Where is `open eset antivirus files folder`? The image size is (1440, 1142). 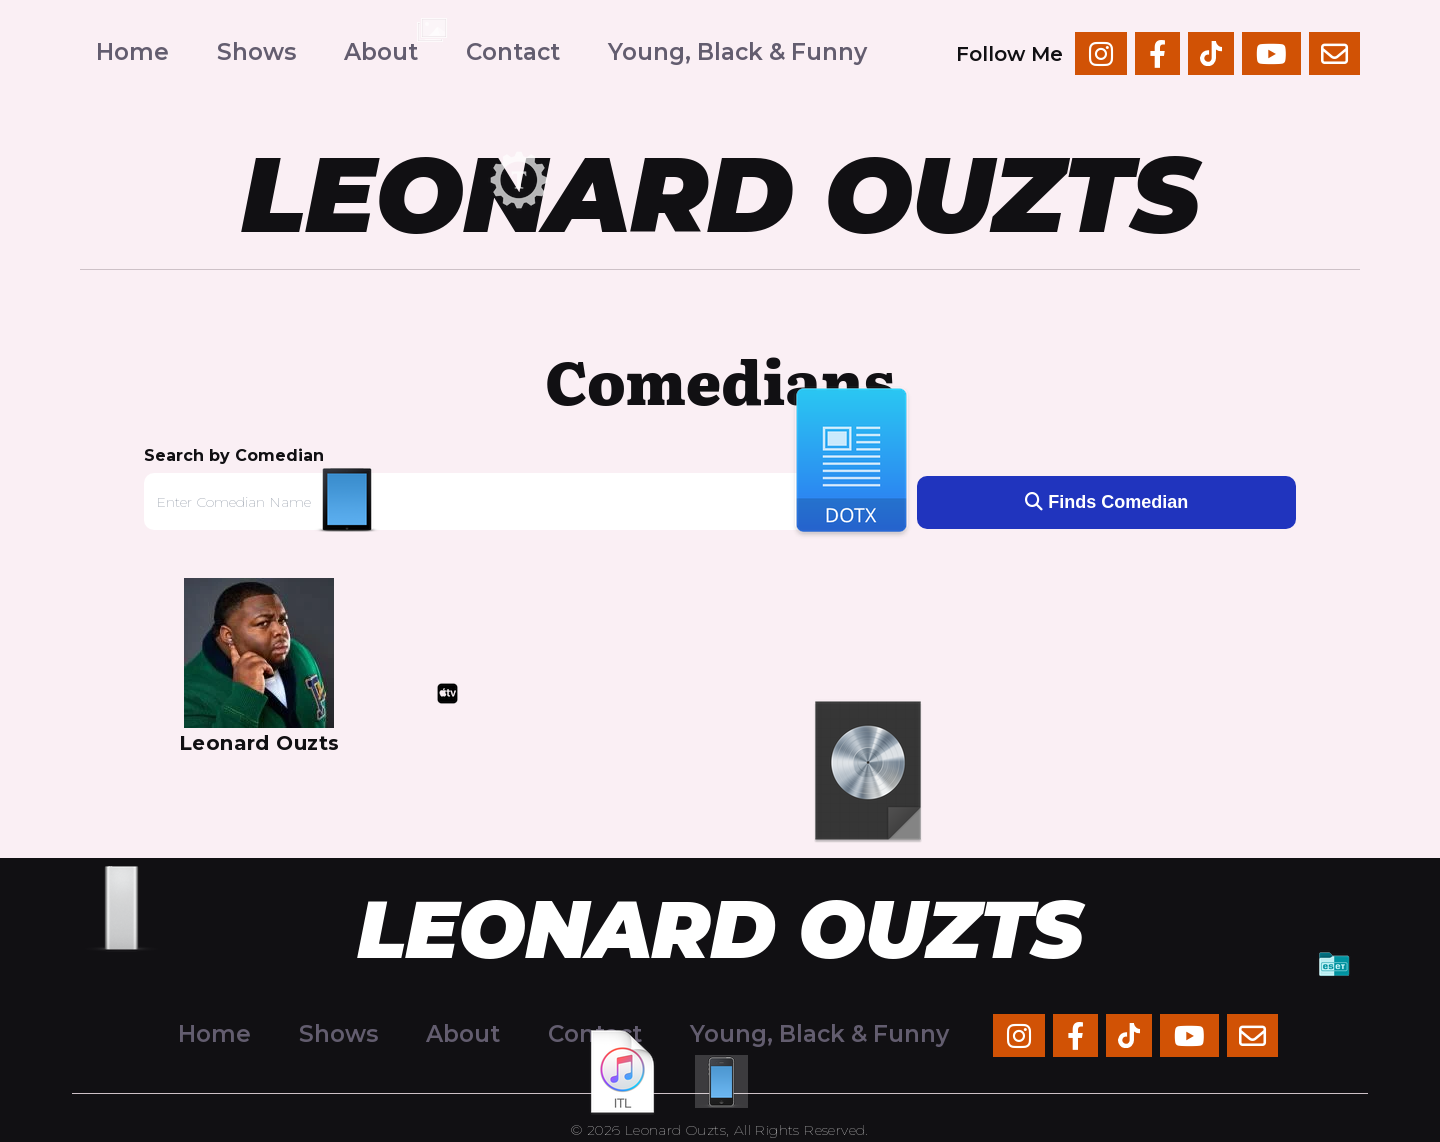 open eset antivirus files folder is located at coordinates (1334, 965).